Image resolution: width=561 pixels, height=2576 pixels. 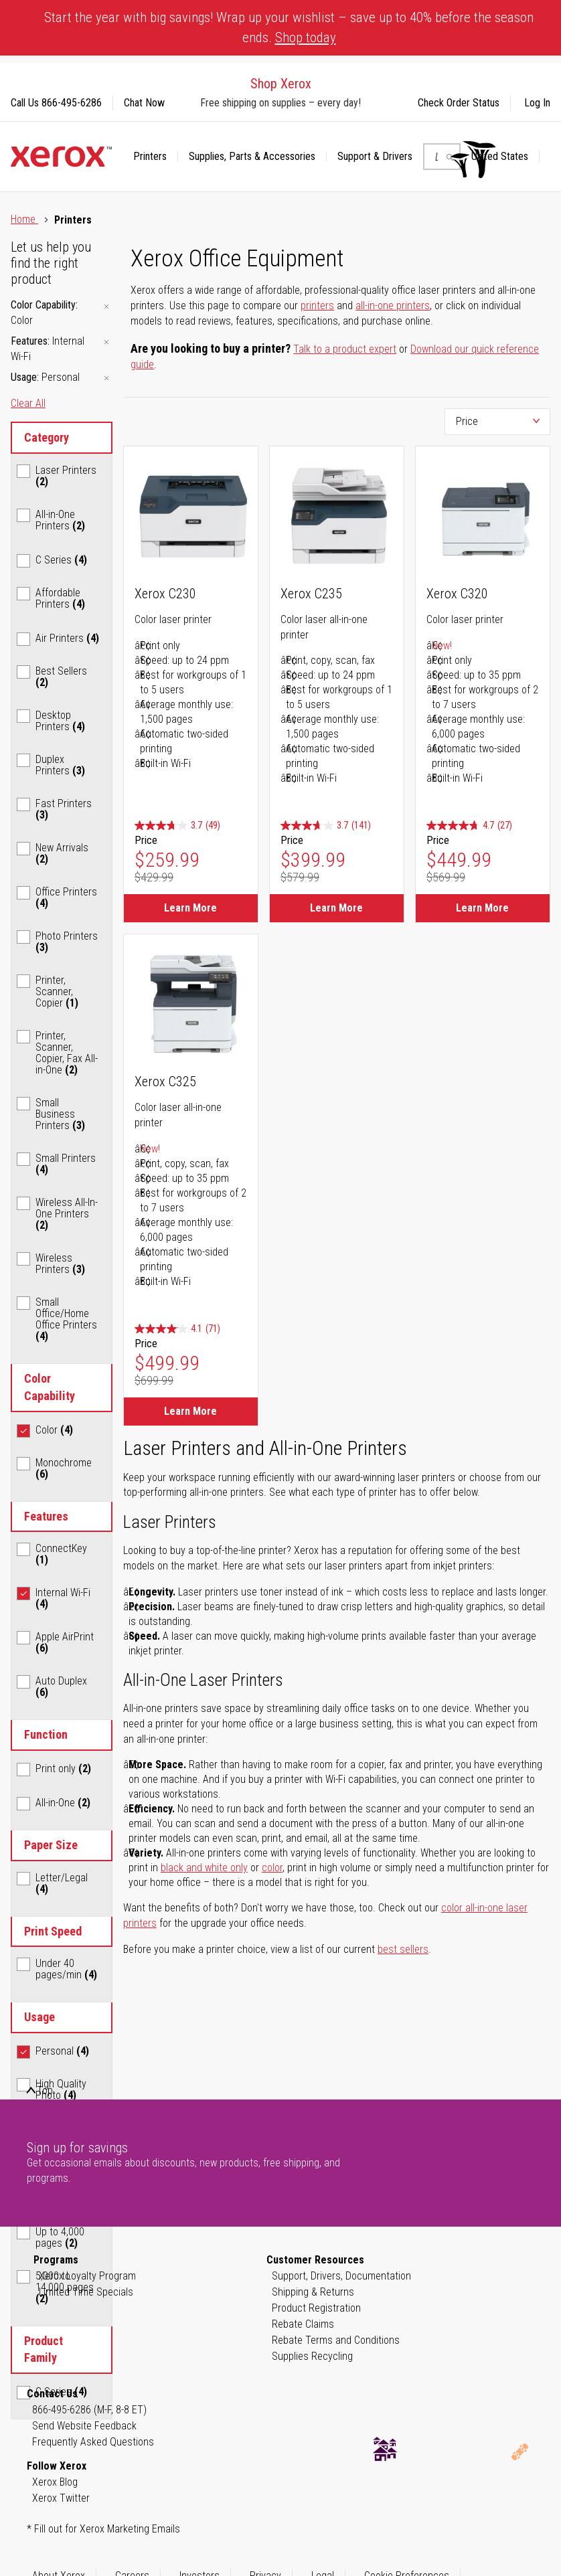 I want to click on chanterelle mushroom icon for a foraging or nature app, so click(x=473, y=159).